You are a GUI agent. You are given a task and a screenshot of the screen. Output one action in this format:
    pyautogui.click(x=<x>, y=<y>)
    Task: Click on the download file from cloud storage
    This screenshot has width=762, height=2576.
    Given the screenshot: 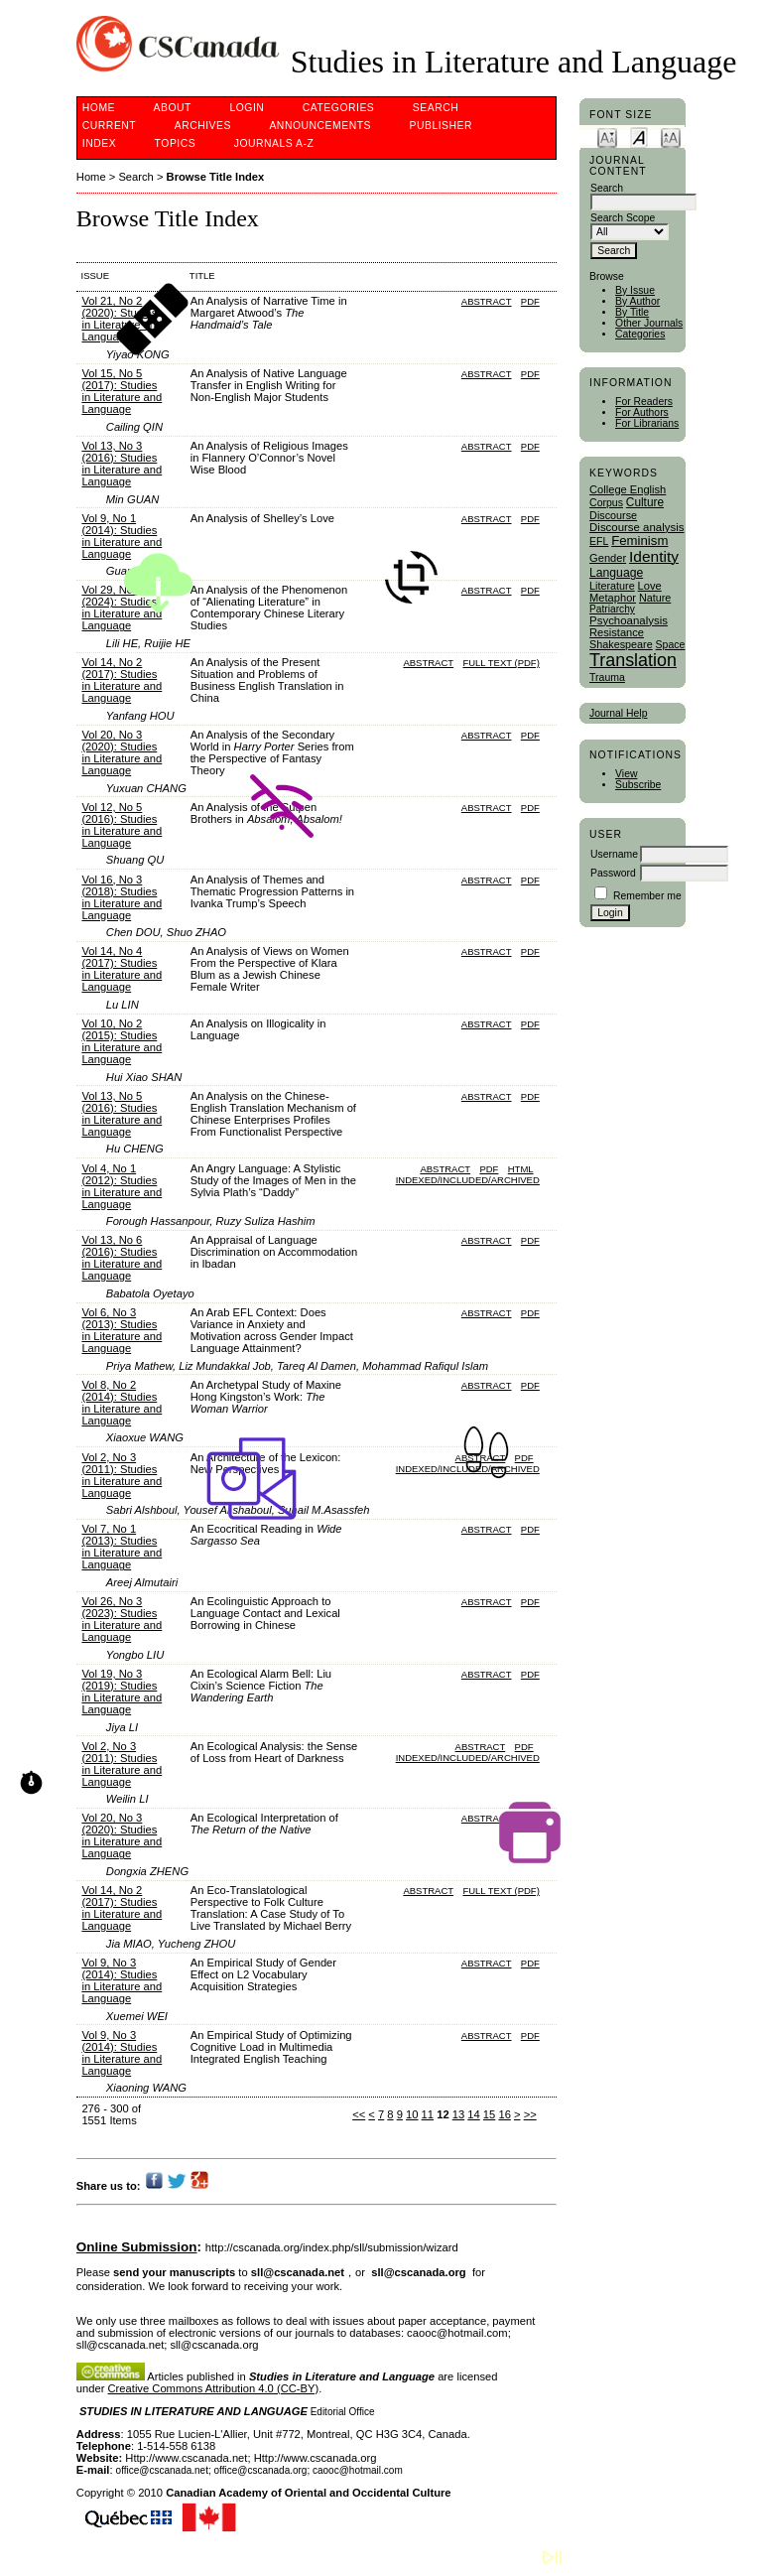 What is the action you would take?
    pyautogui.click(x=158, y=583)
    